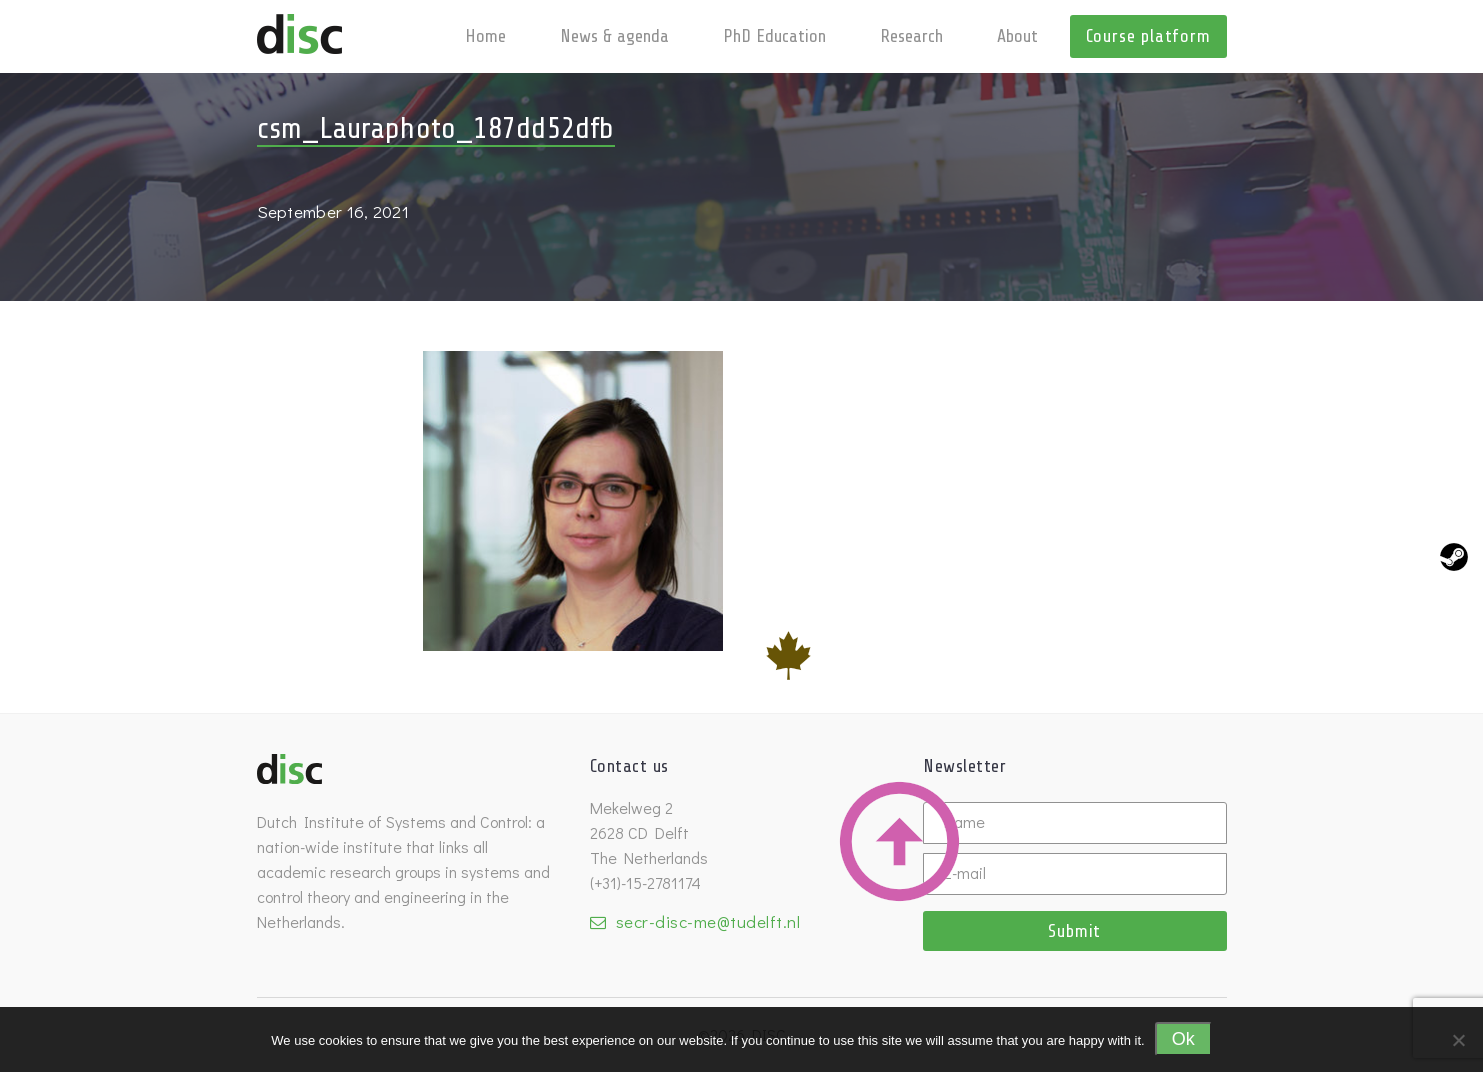 The width and height of the screenshot is (1483, 1072). What do you see at coordinates (788, 655) in the screenshot?
I see `represents Canada or Canadian content` at bounding box center [788, 655].